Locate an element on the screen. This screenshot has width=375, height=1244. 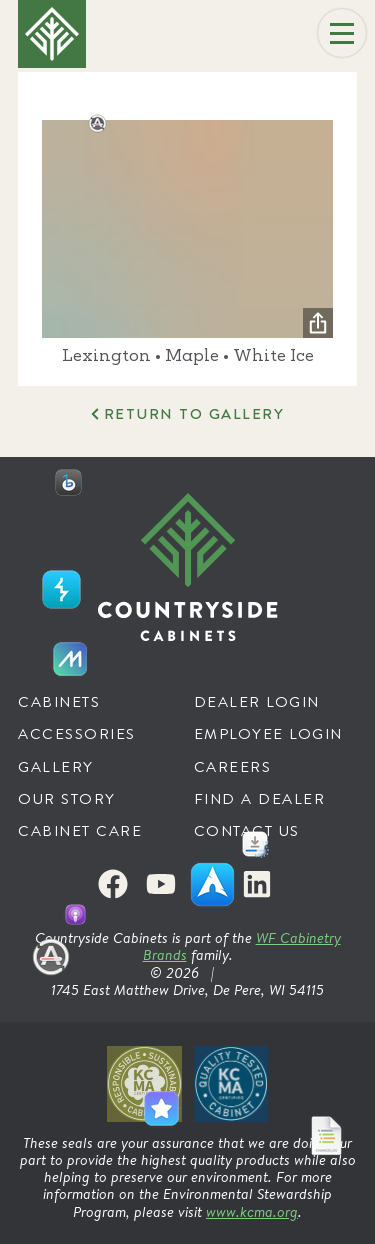
open varia download manager is located at coordinates (255, 844).